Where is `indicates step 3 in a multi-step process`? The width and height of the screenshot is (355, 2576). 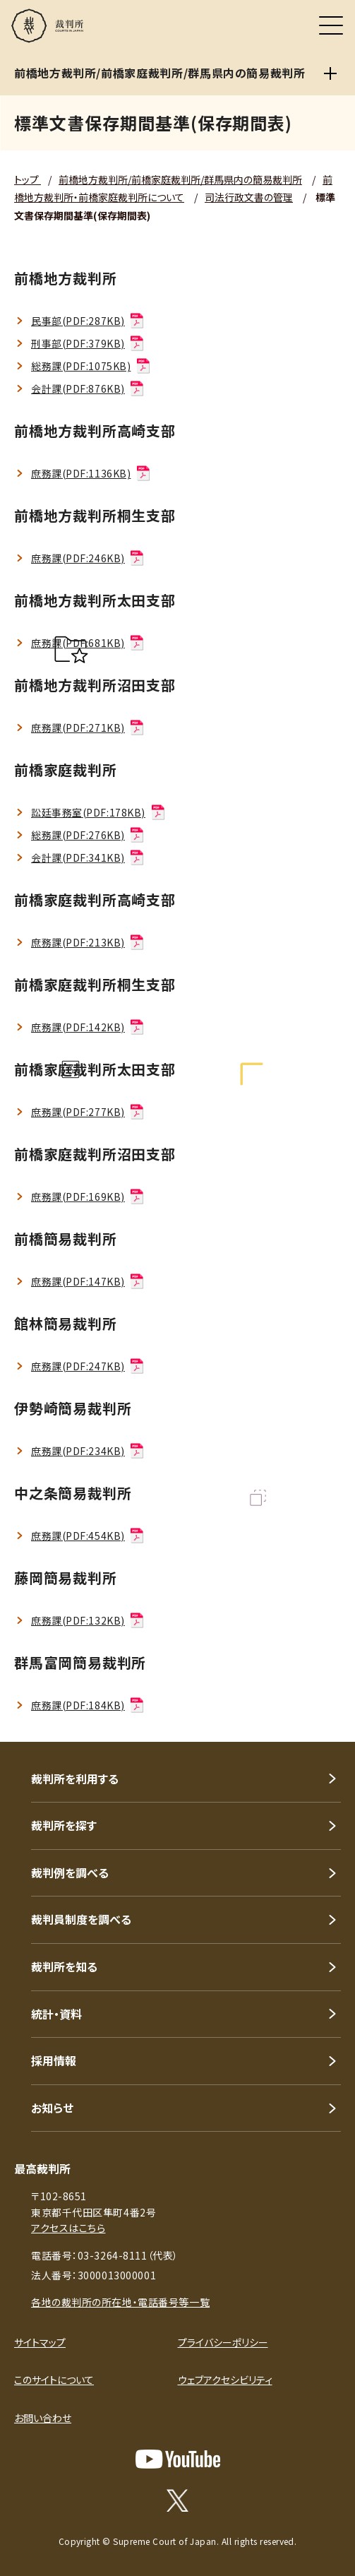 indicates step 3 in a multi-step process is located at coordinates (71, 1069).